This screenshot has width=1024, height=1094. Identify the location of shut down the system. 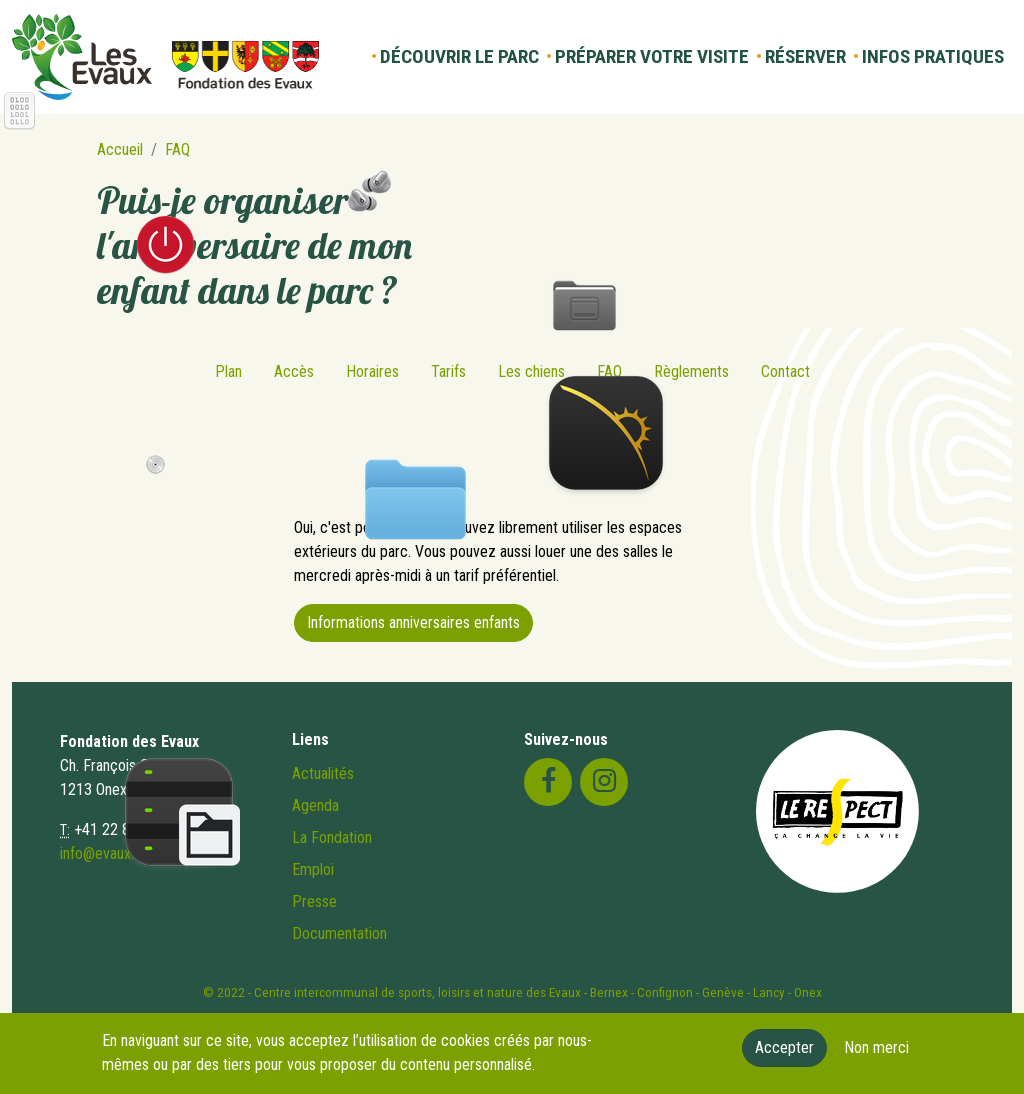
(165, 244).